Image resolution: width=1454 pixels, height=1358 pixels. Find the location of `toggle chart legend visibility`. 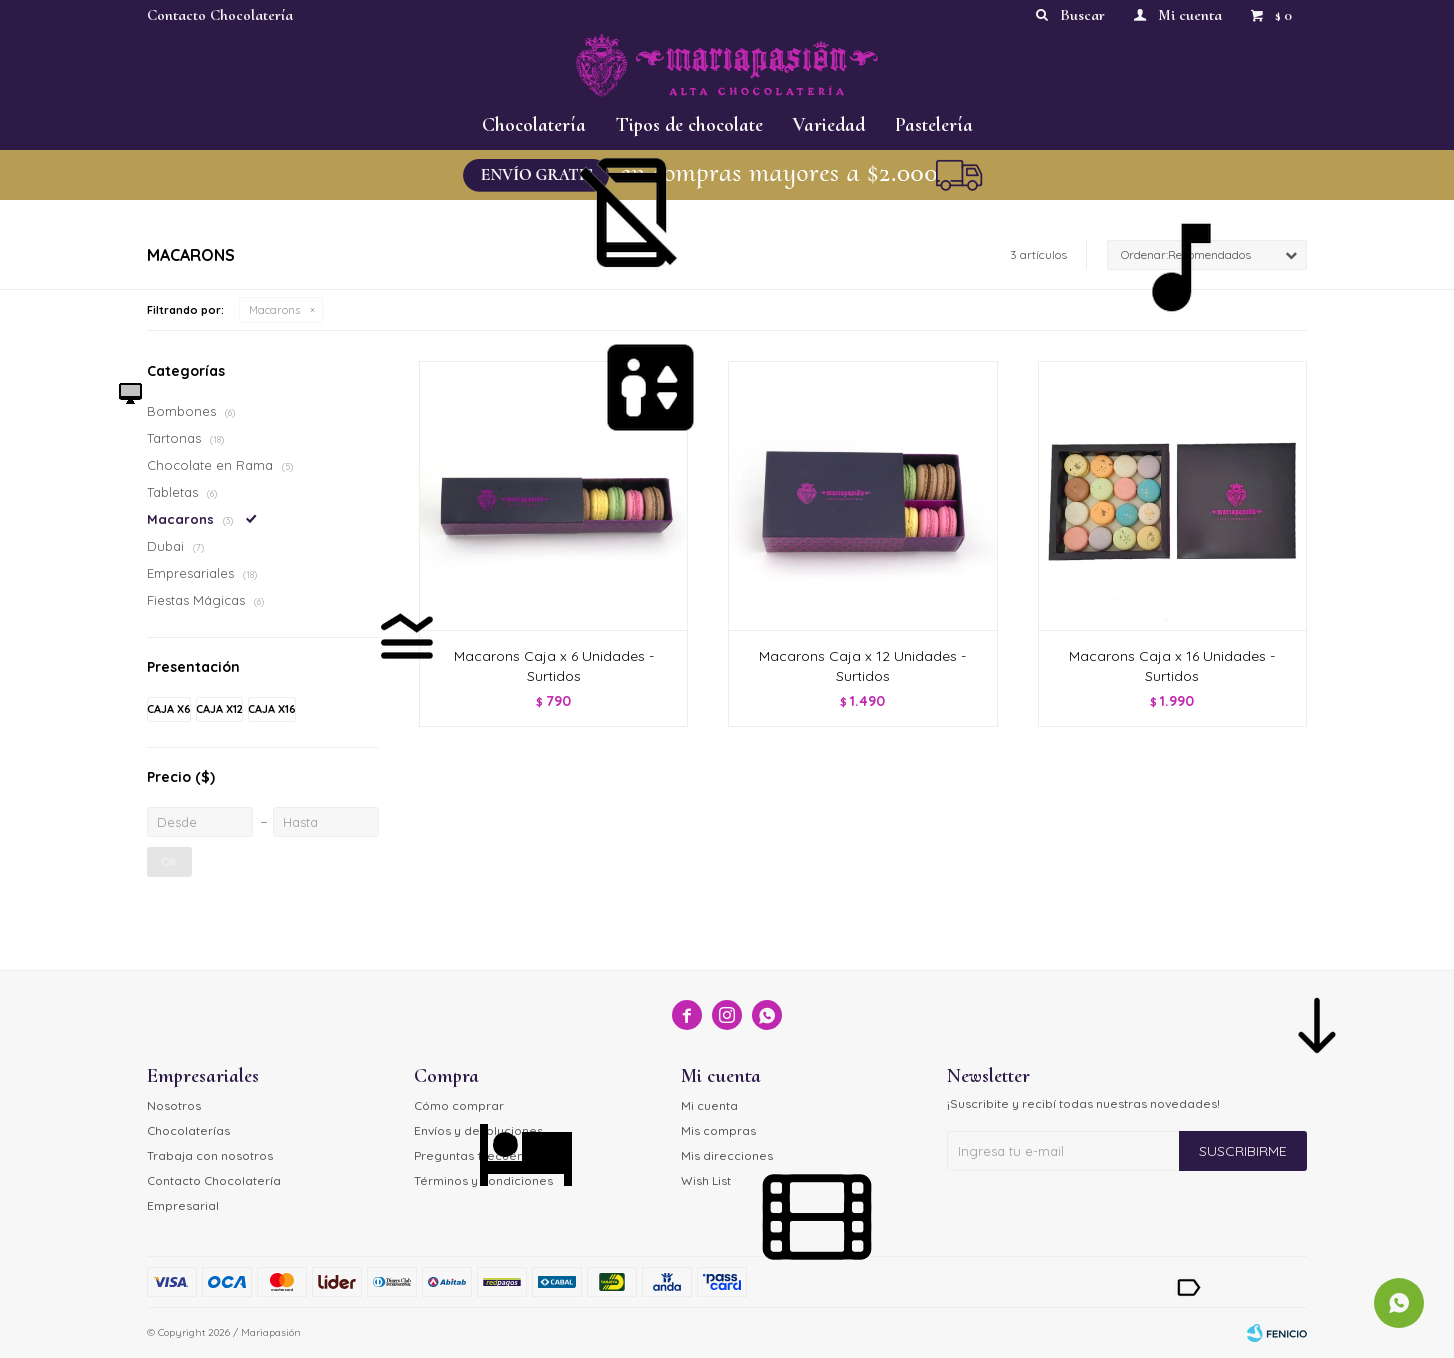

toggle chart legend visibility is located at coordinates (407, 636).